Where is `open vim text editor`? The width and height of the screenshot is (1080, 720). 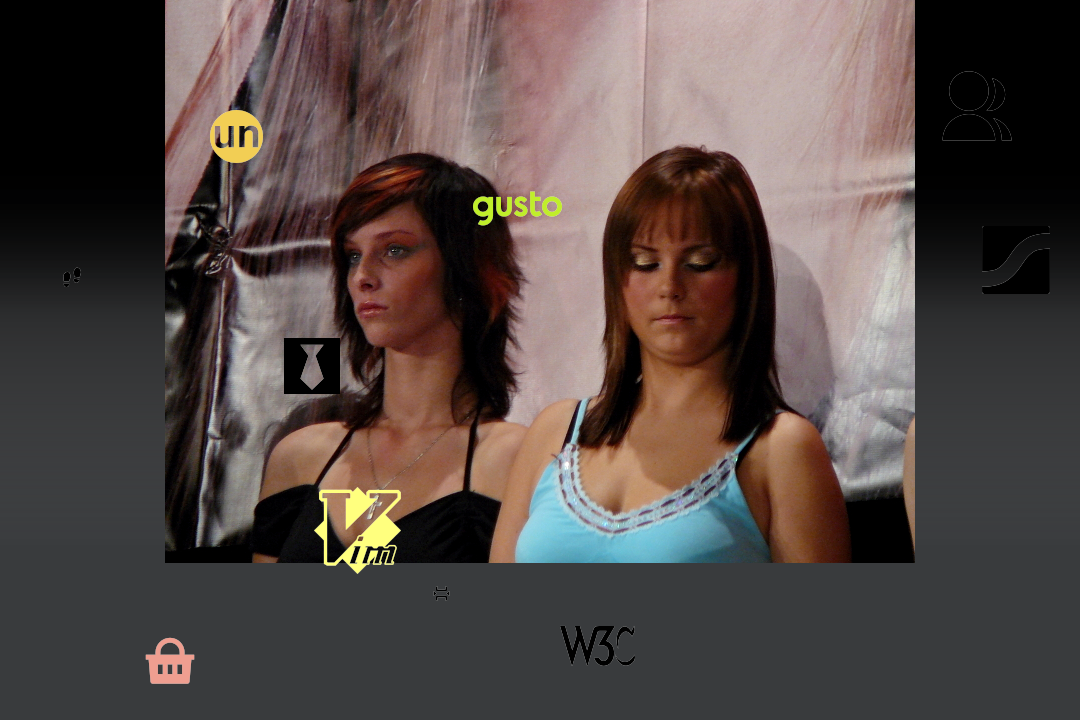 open vim text editor is located at coordinates (357, 530).